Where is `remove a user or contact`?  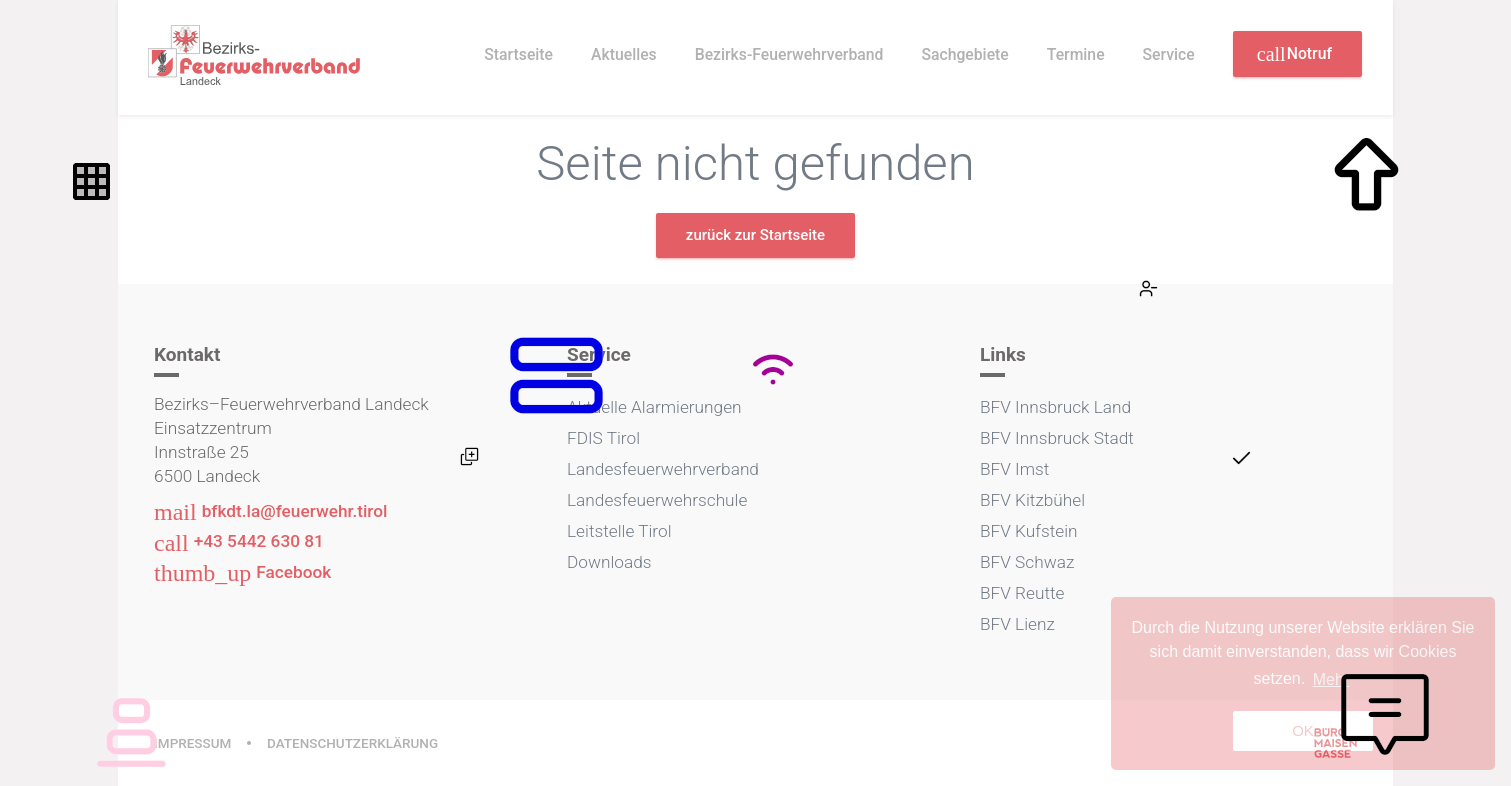
remove a user or contact is located at coordinates (1148, 288).